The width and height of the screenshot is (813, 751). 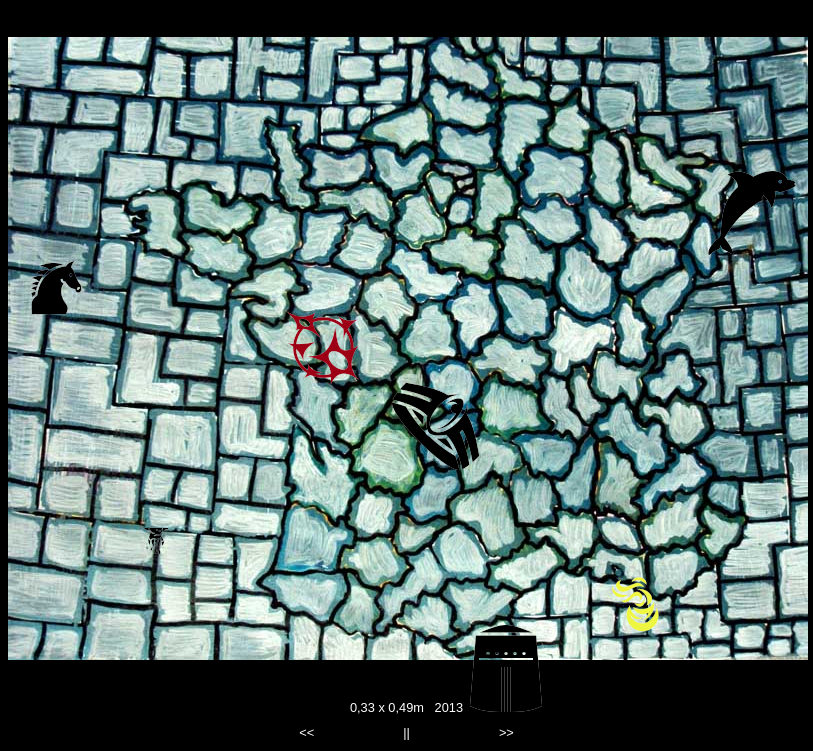 I want to click on select knight or heavy armor class, so click(x=506, y=670).